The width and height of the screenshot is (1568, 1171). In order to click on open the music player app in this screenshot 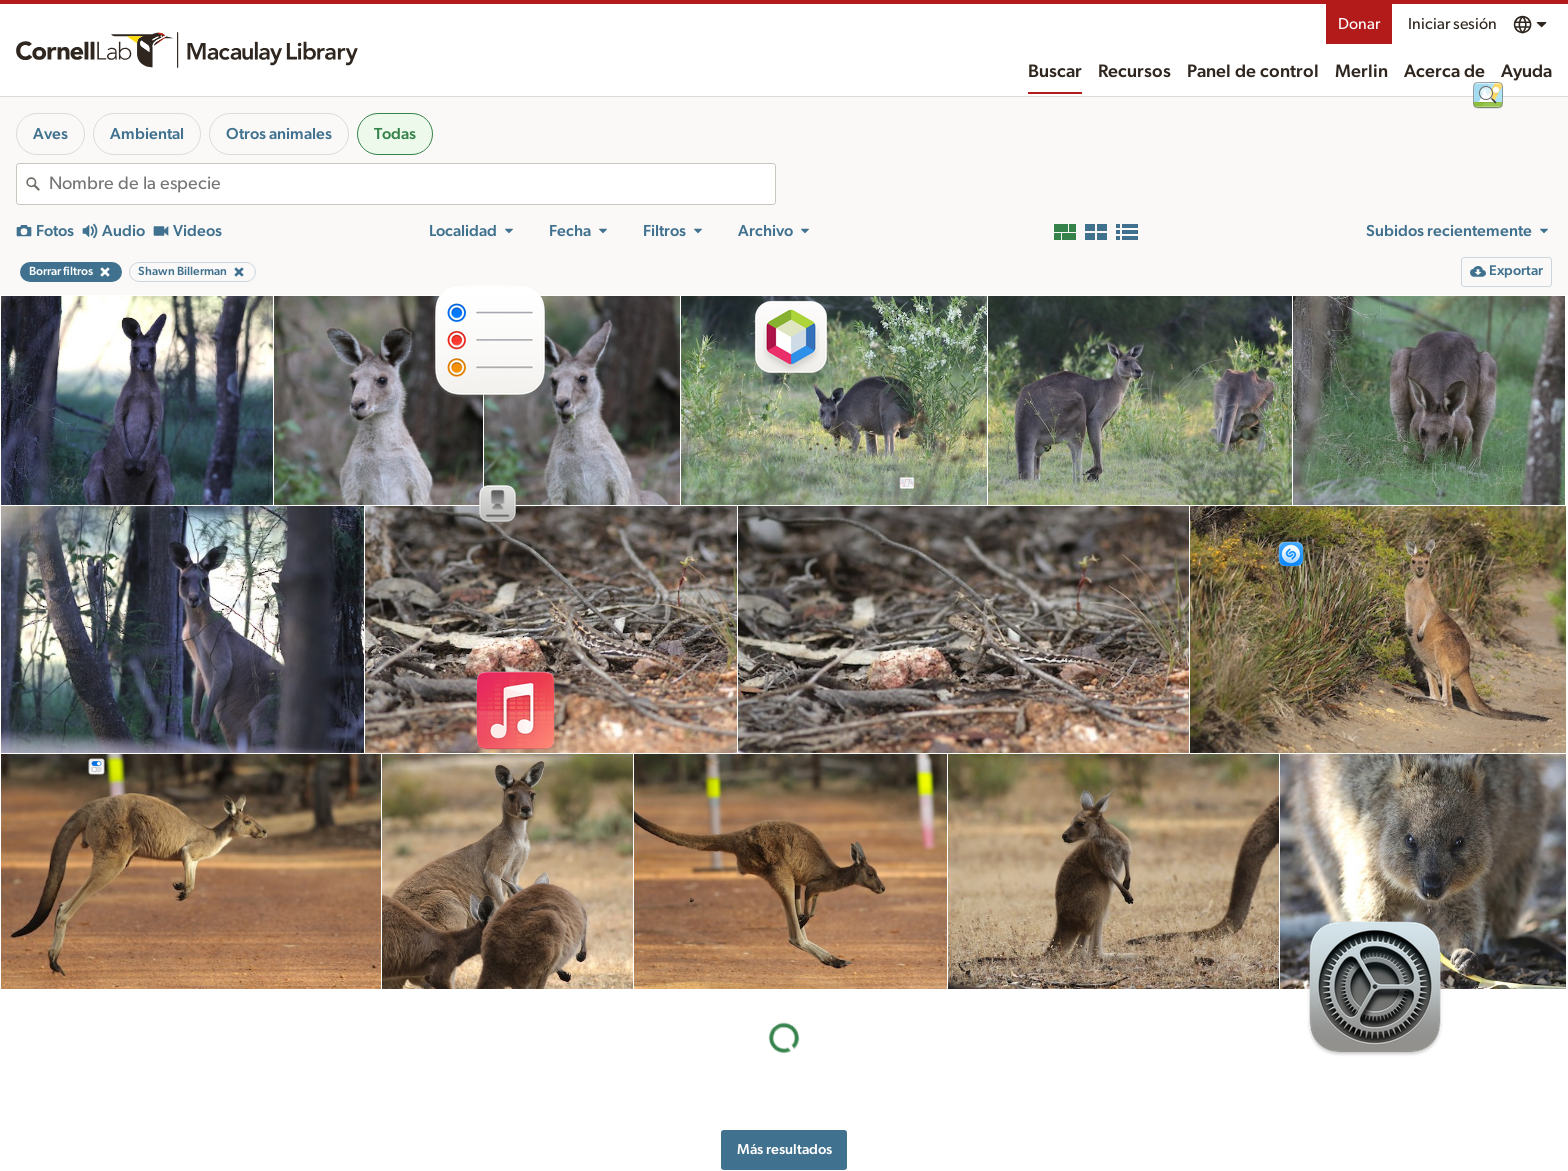, I will do `click(515, 710)`.